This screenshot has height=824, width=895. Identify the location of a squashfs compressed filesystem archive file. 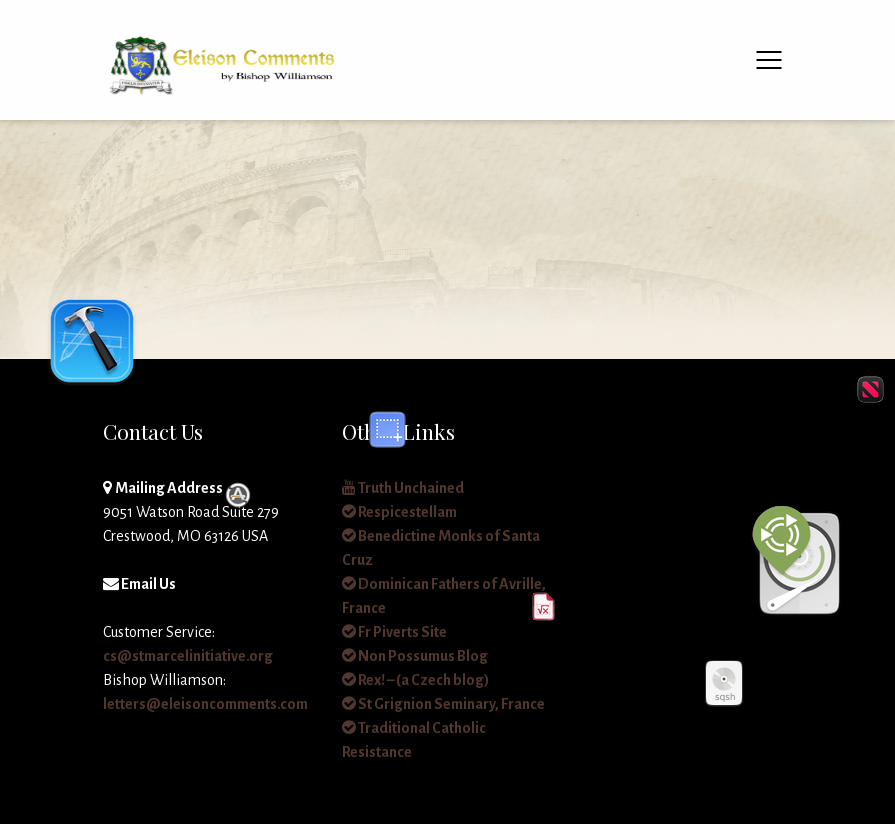
(724, 683).